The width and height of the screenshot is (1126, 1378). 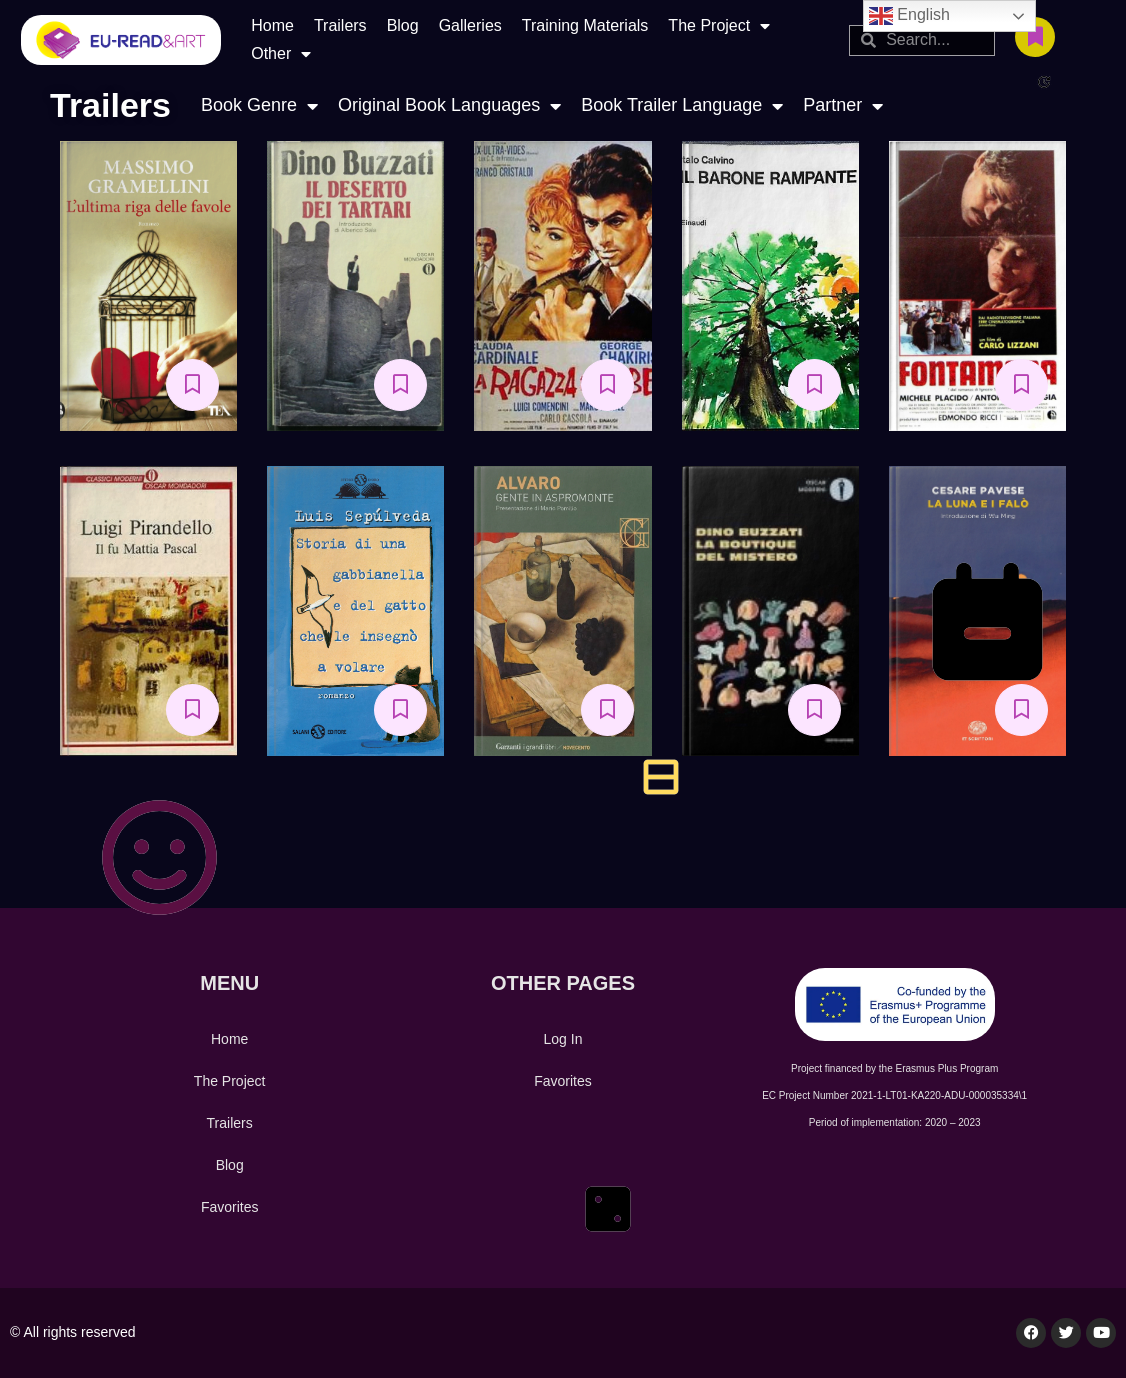 I want to click on remove an event from your calendar, so click(x=987, y=625).